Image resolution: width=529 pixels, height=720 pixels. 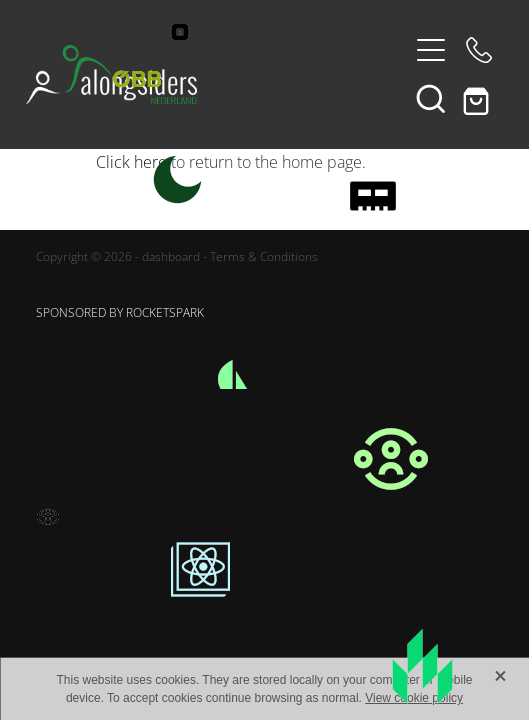 What do you see at coordinates (180, 32) in the screenshot?
I see `ruff python linter logo` at bounding box center [180, 32].